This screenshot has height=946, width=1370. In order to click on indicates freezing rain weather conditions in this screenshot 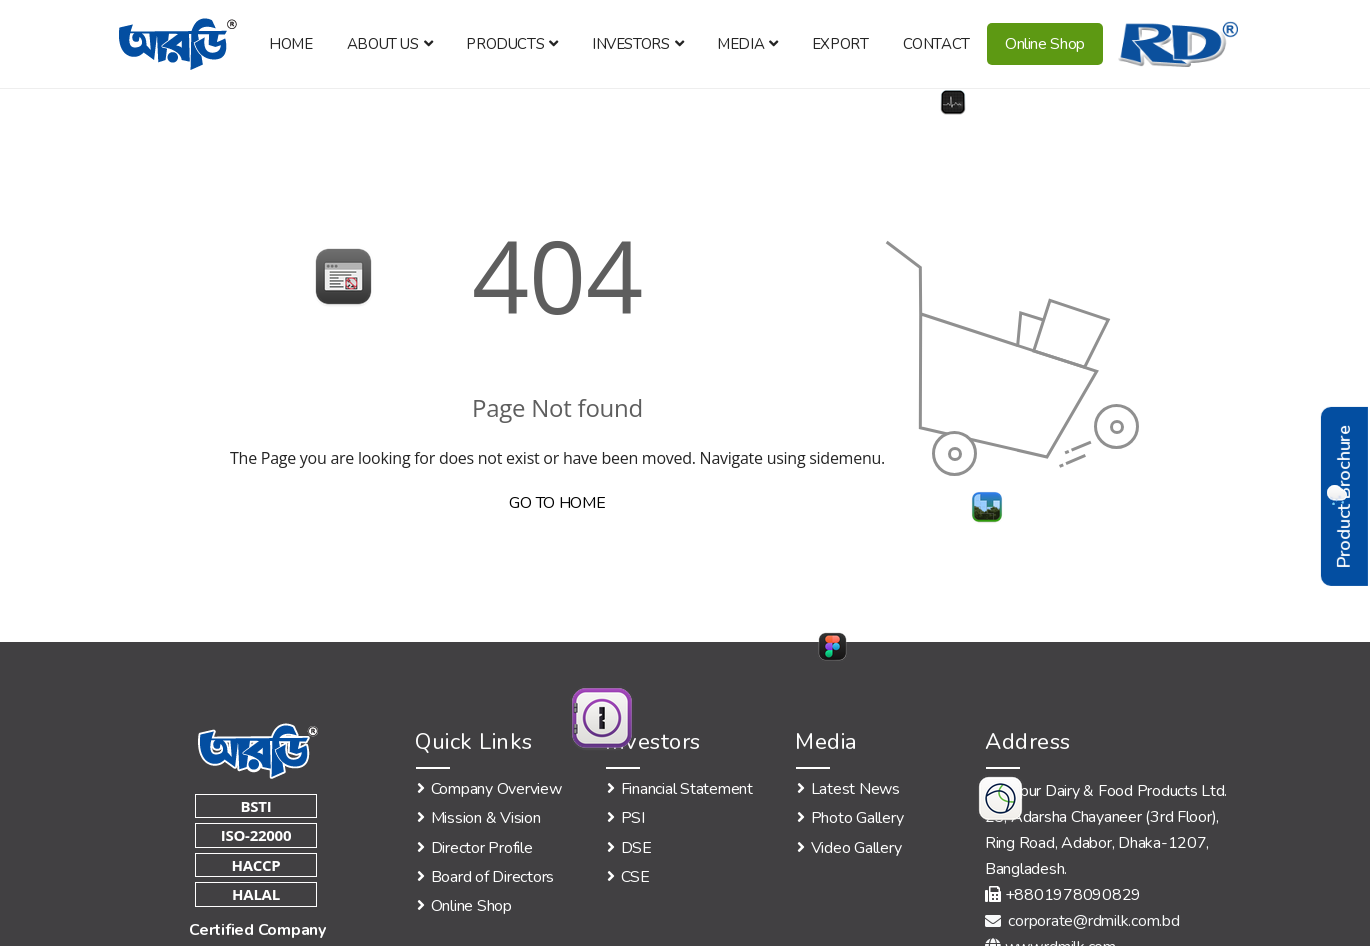, I will do `click(1337, 495)`.